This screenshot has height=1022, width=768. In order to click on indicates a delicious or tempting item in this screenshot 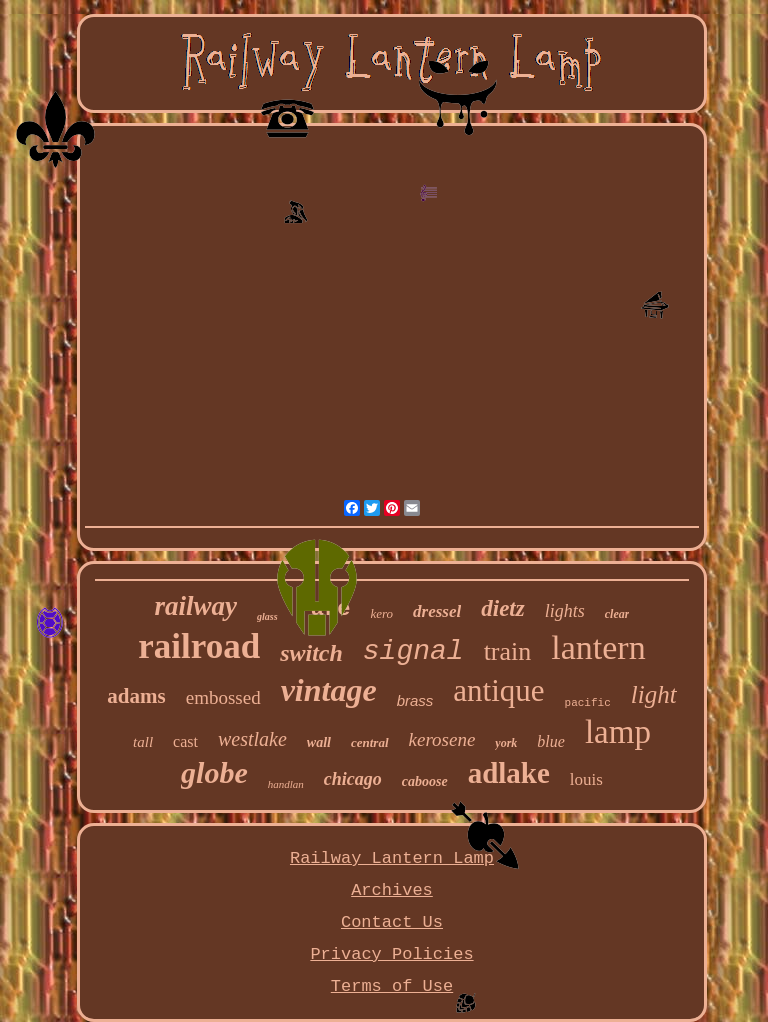, I will do `click(458, 97)`.